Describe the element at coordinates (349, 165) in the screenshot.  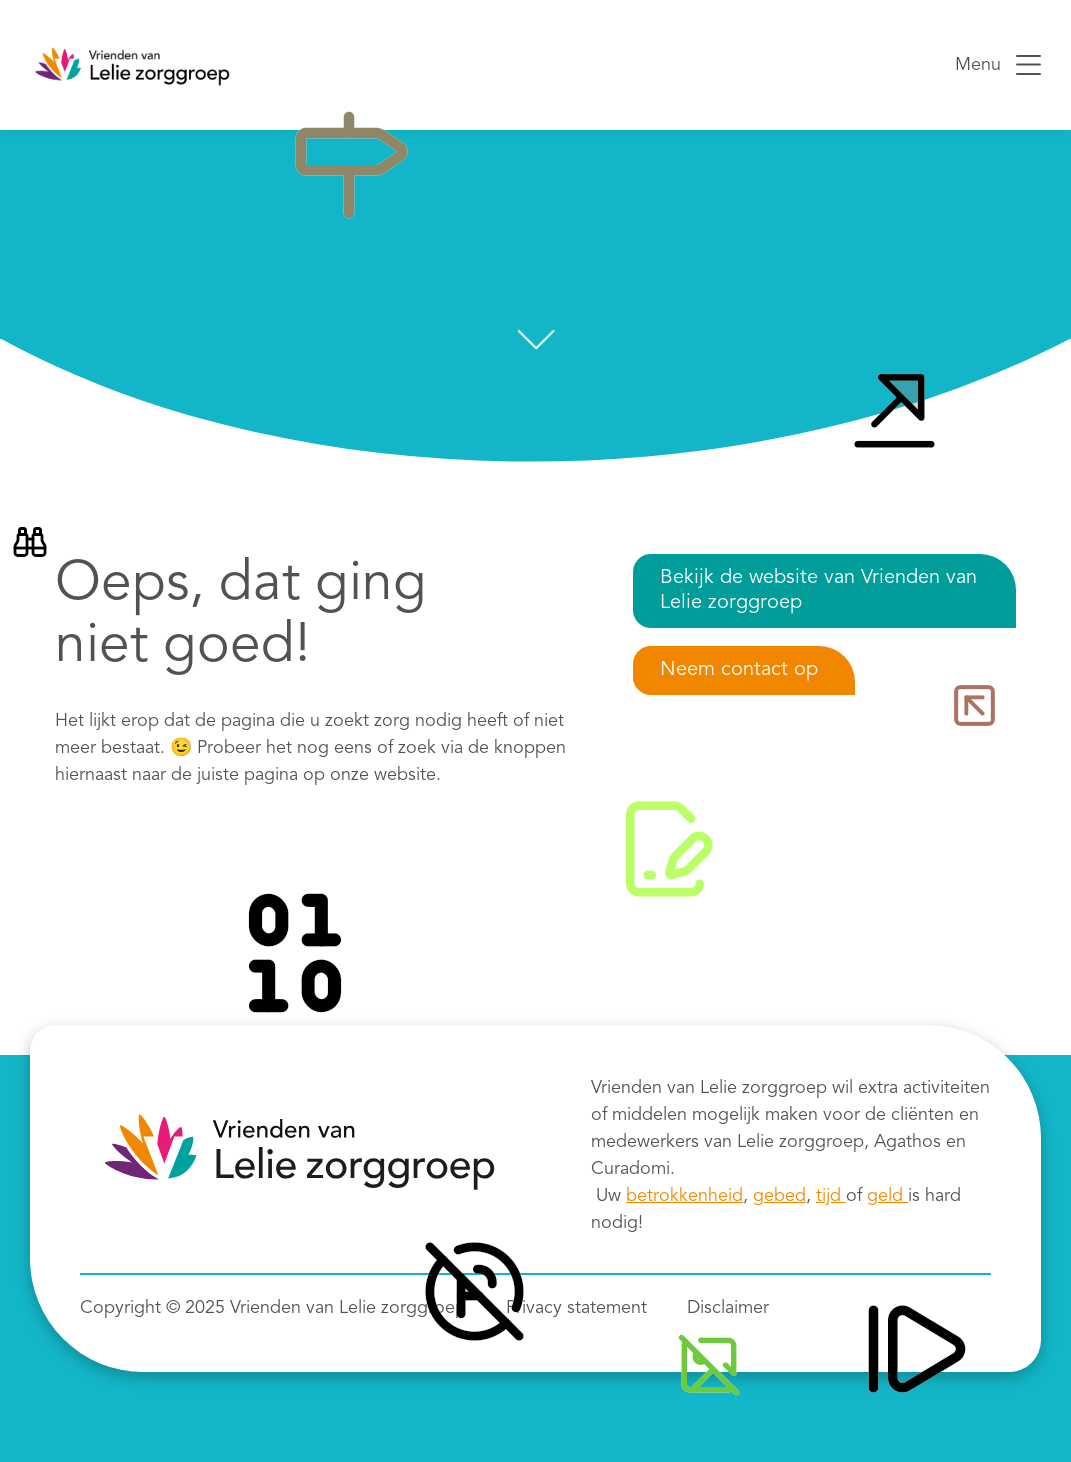
I see `navigate to project milestones` at that location.